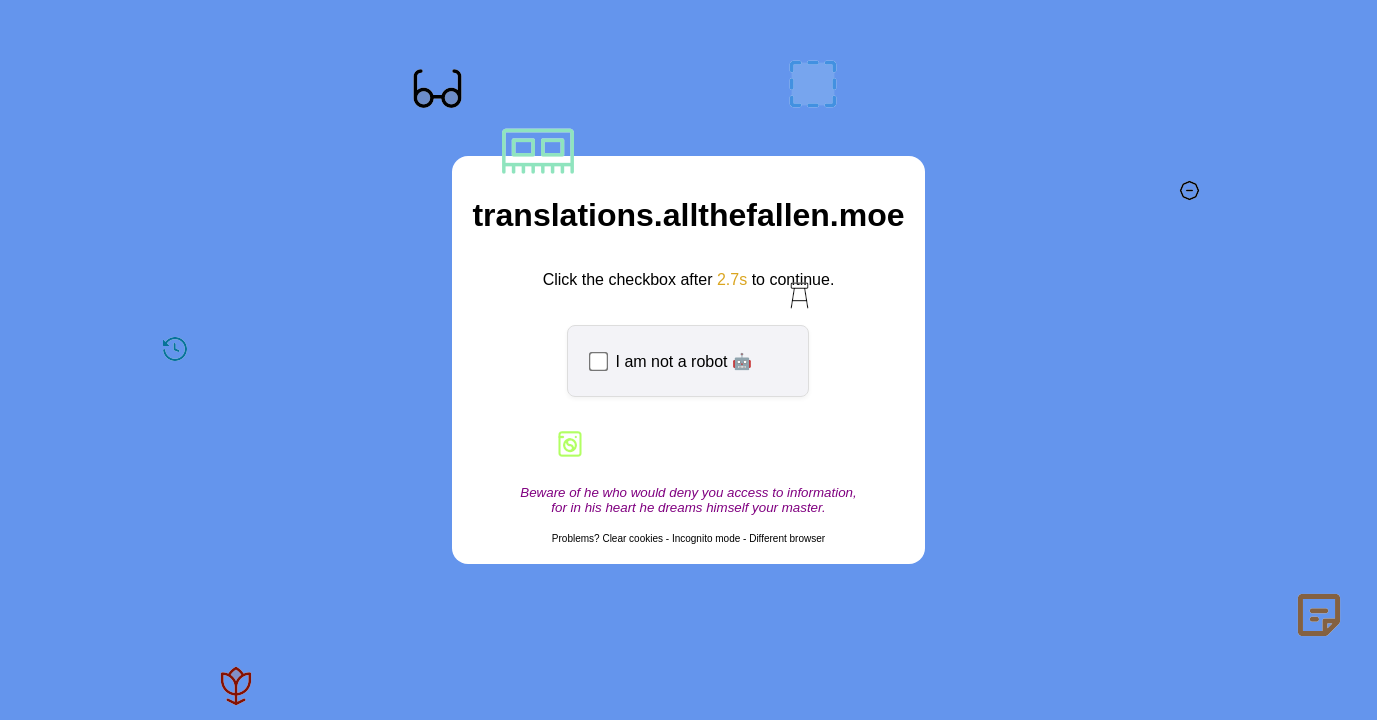 This screenshot has height=720, width=1377. What do you see at coordinates (1189, 190) in the screenshot?
I see `remove or delete an item` at bounding box center [1189, 190].